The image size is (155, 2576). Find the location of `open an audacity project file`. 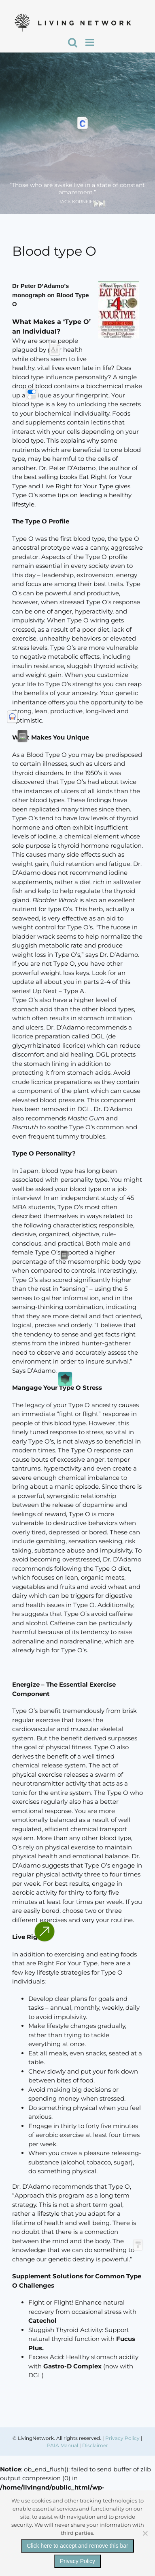

open an audacity project file is located at coordinates (12, 716).